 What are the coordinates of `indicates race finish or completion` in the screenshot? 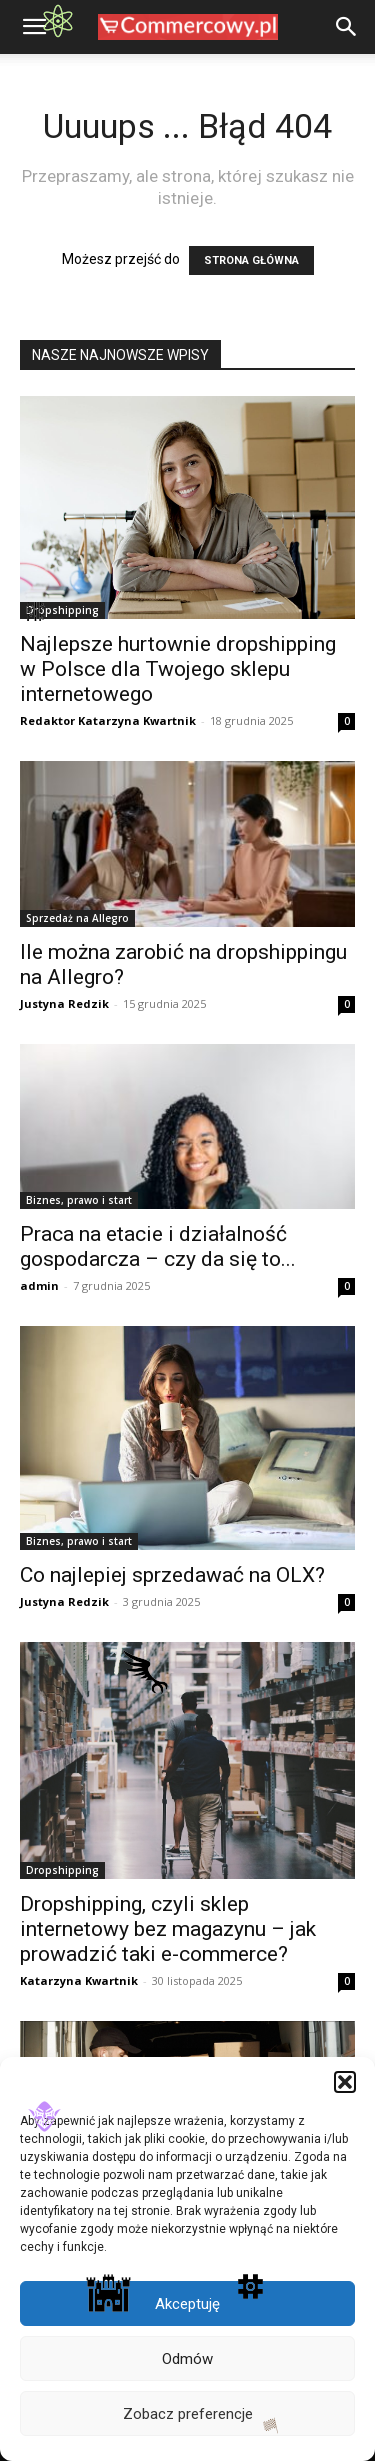 It's located at (270, 2425).